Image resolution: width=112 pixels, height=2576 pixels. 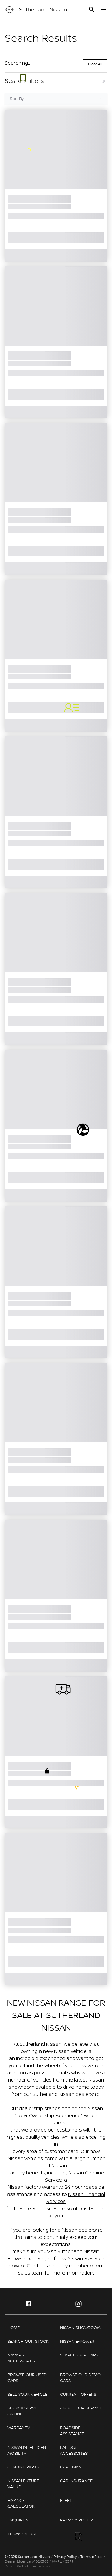 I want to click on access volleyball or beach sports content, so click(x=83, y=1130).